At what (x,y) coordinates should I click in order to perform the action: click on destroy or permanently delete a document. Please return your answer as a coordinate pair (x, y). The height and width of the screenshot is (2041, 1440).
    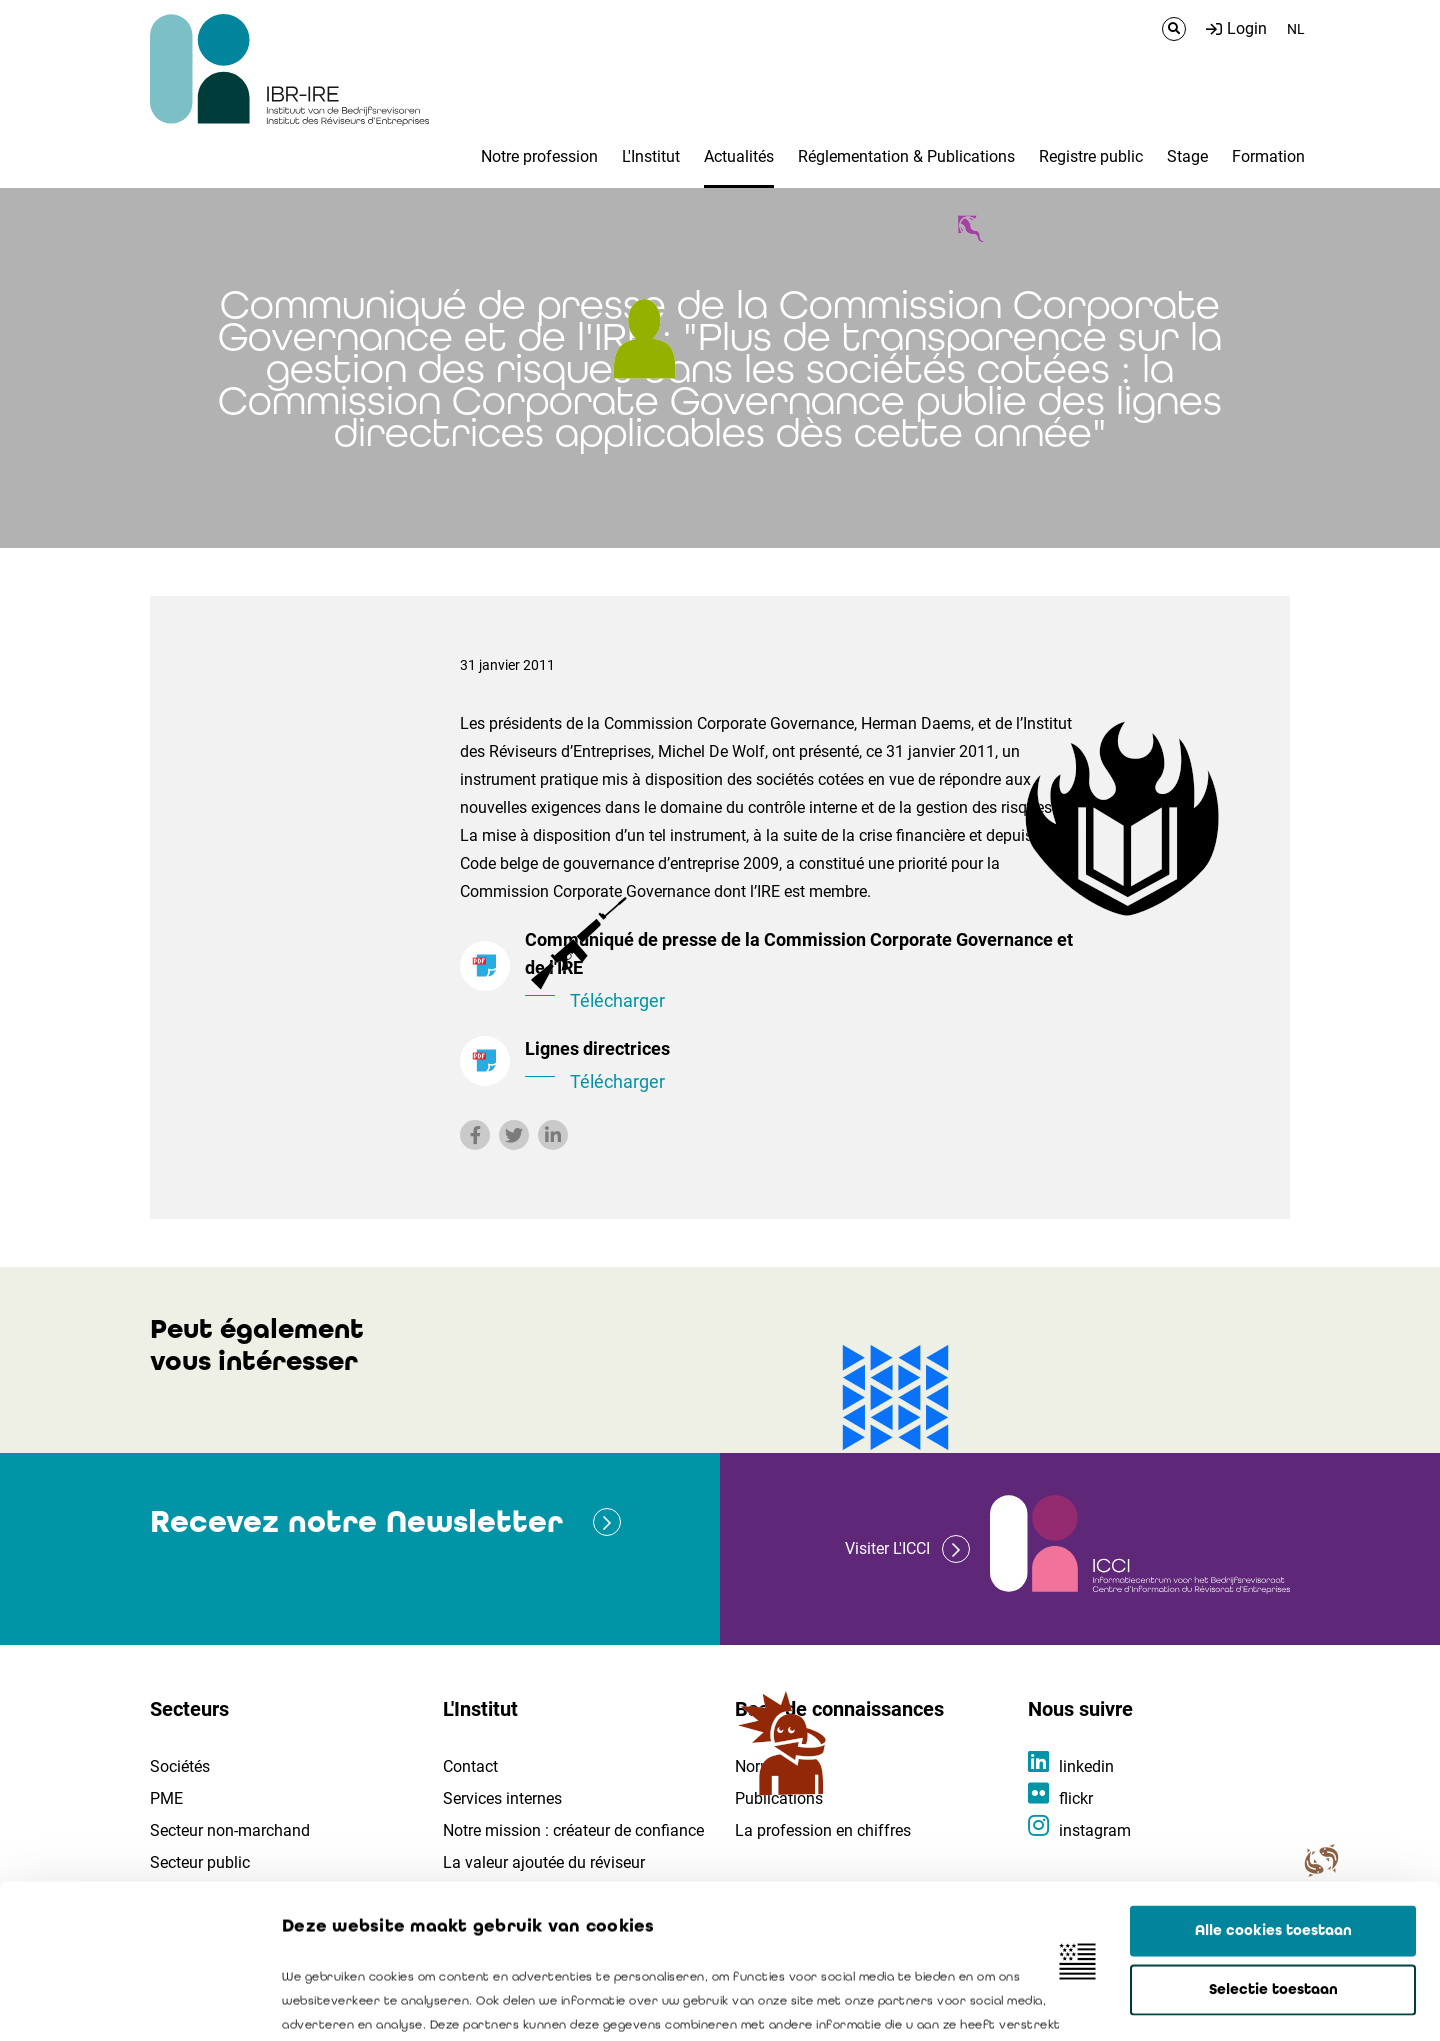
    Looking at the image, I should click on (1122, 818).